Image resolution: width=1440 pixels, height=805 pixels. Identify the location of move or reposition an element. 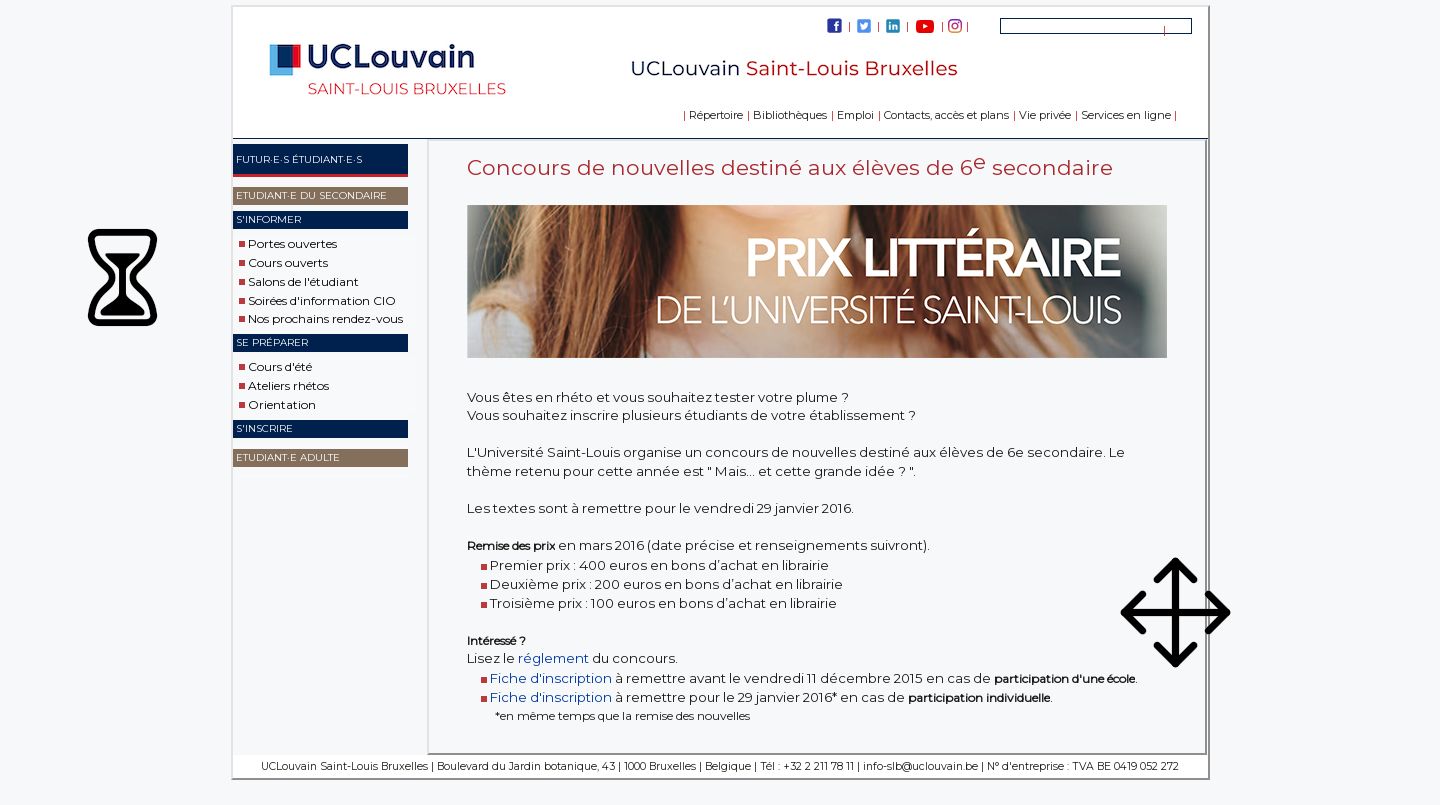
(1175, 612).